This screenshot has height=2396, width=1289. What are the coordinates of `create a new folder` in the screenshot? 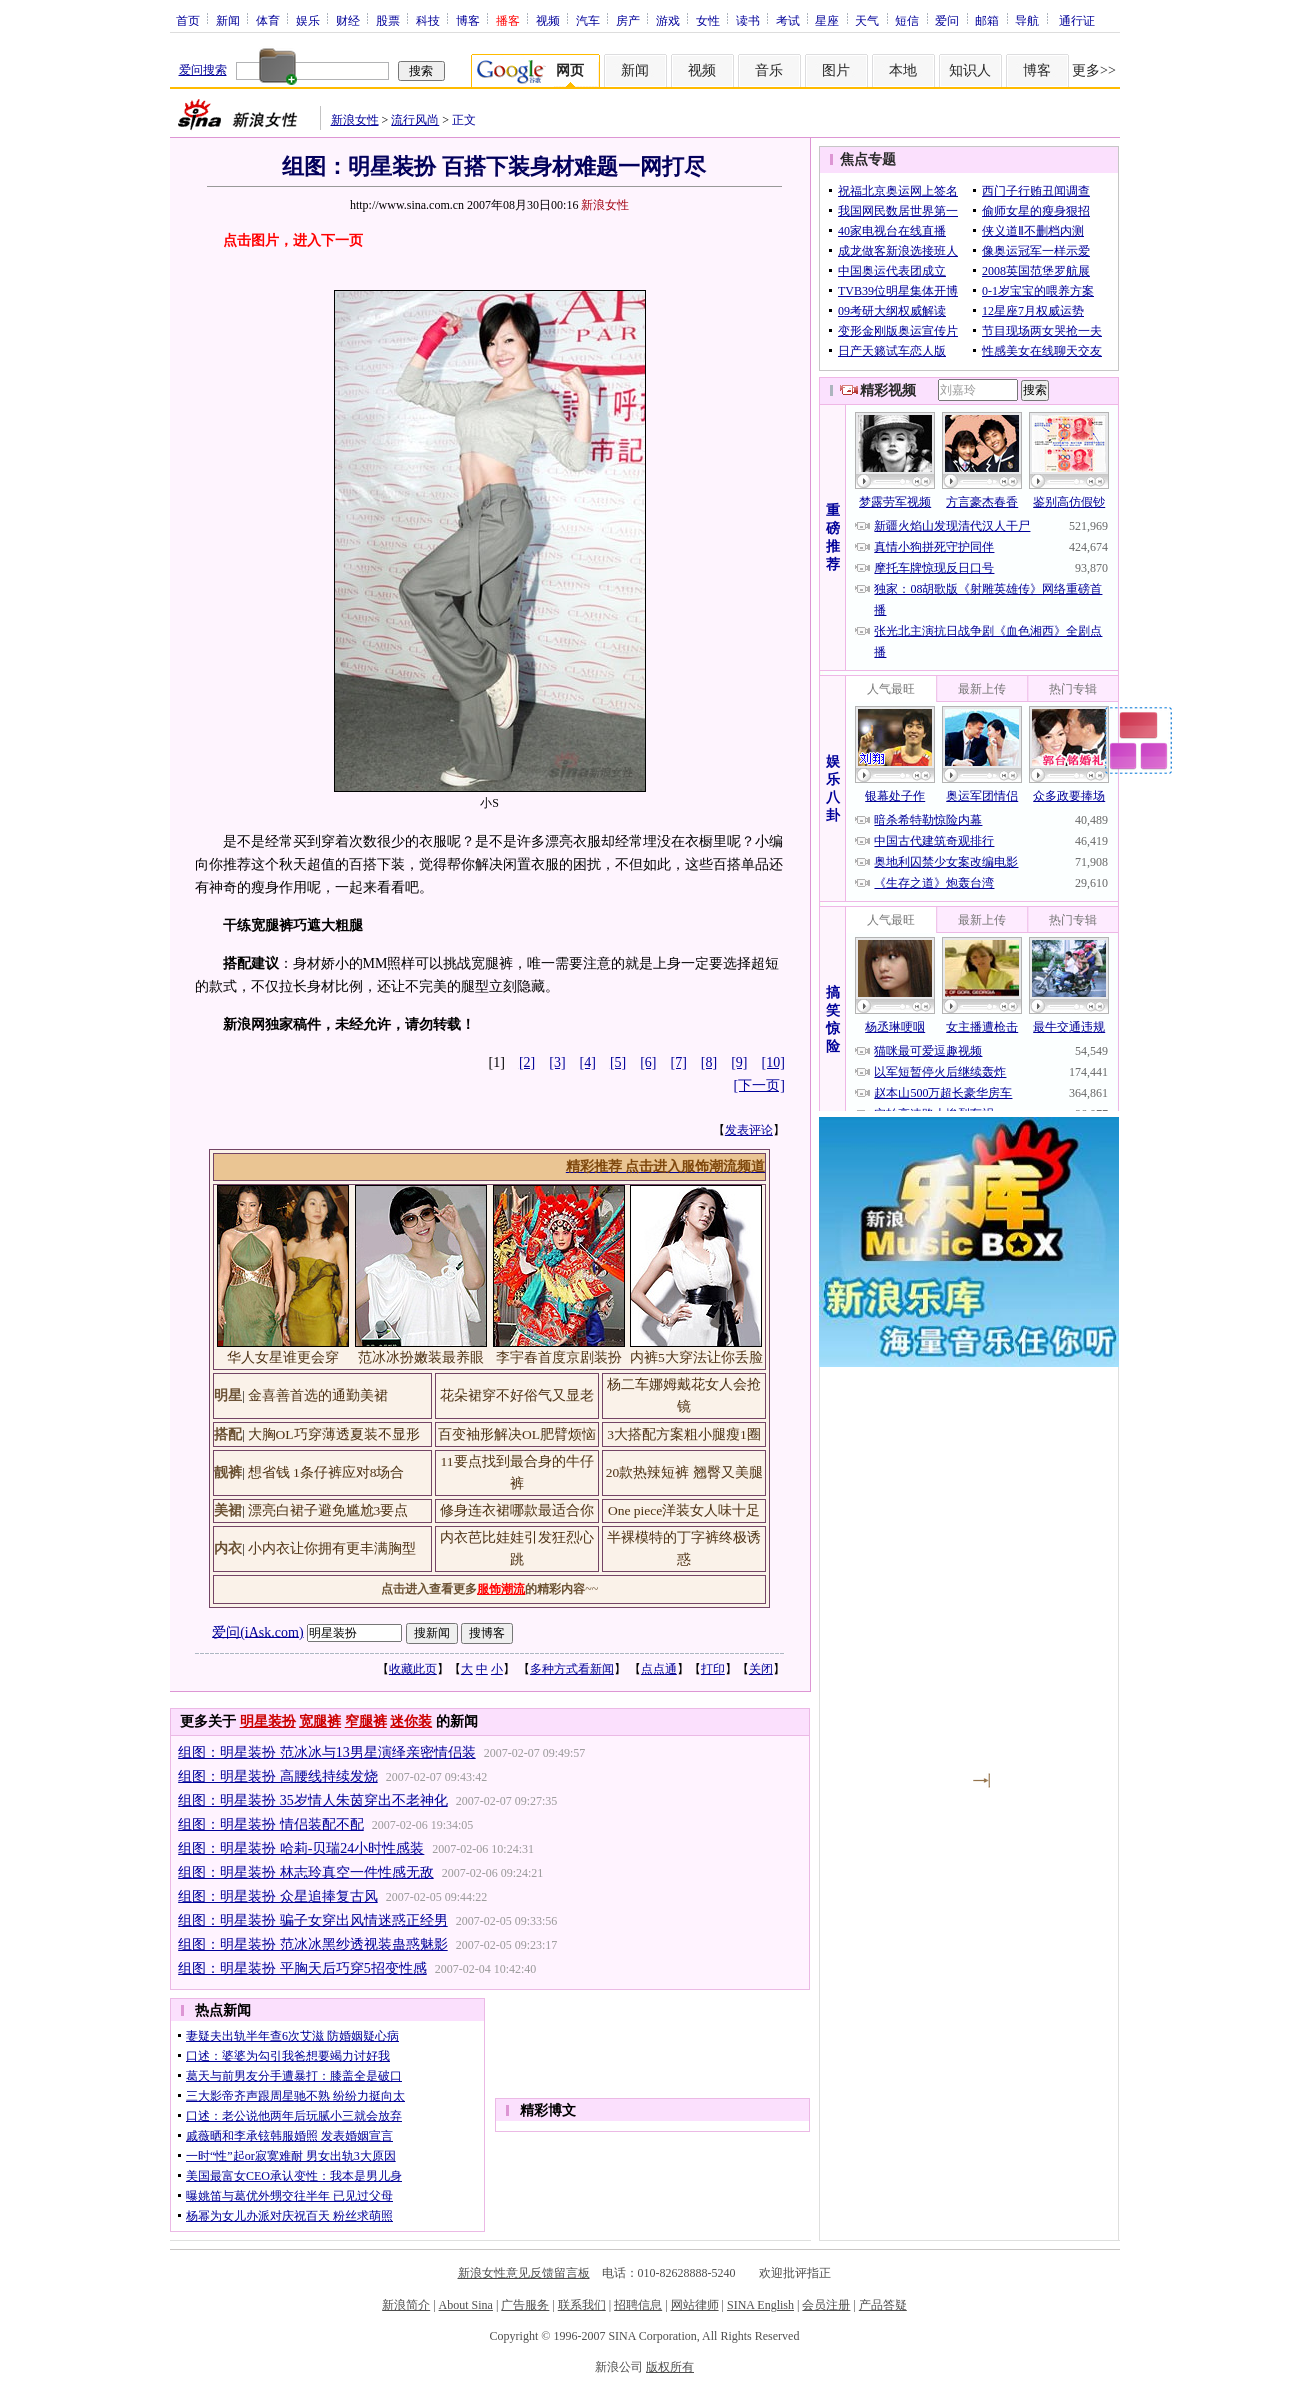 It's located at (277, 65).